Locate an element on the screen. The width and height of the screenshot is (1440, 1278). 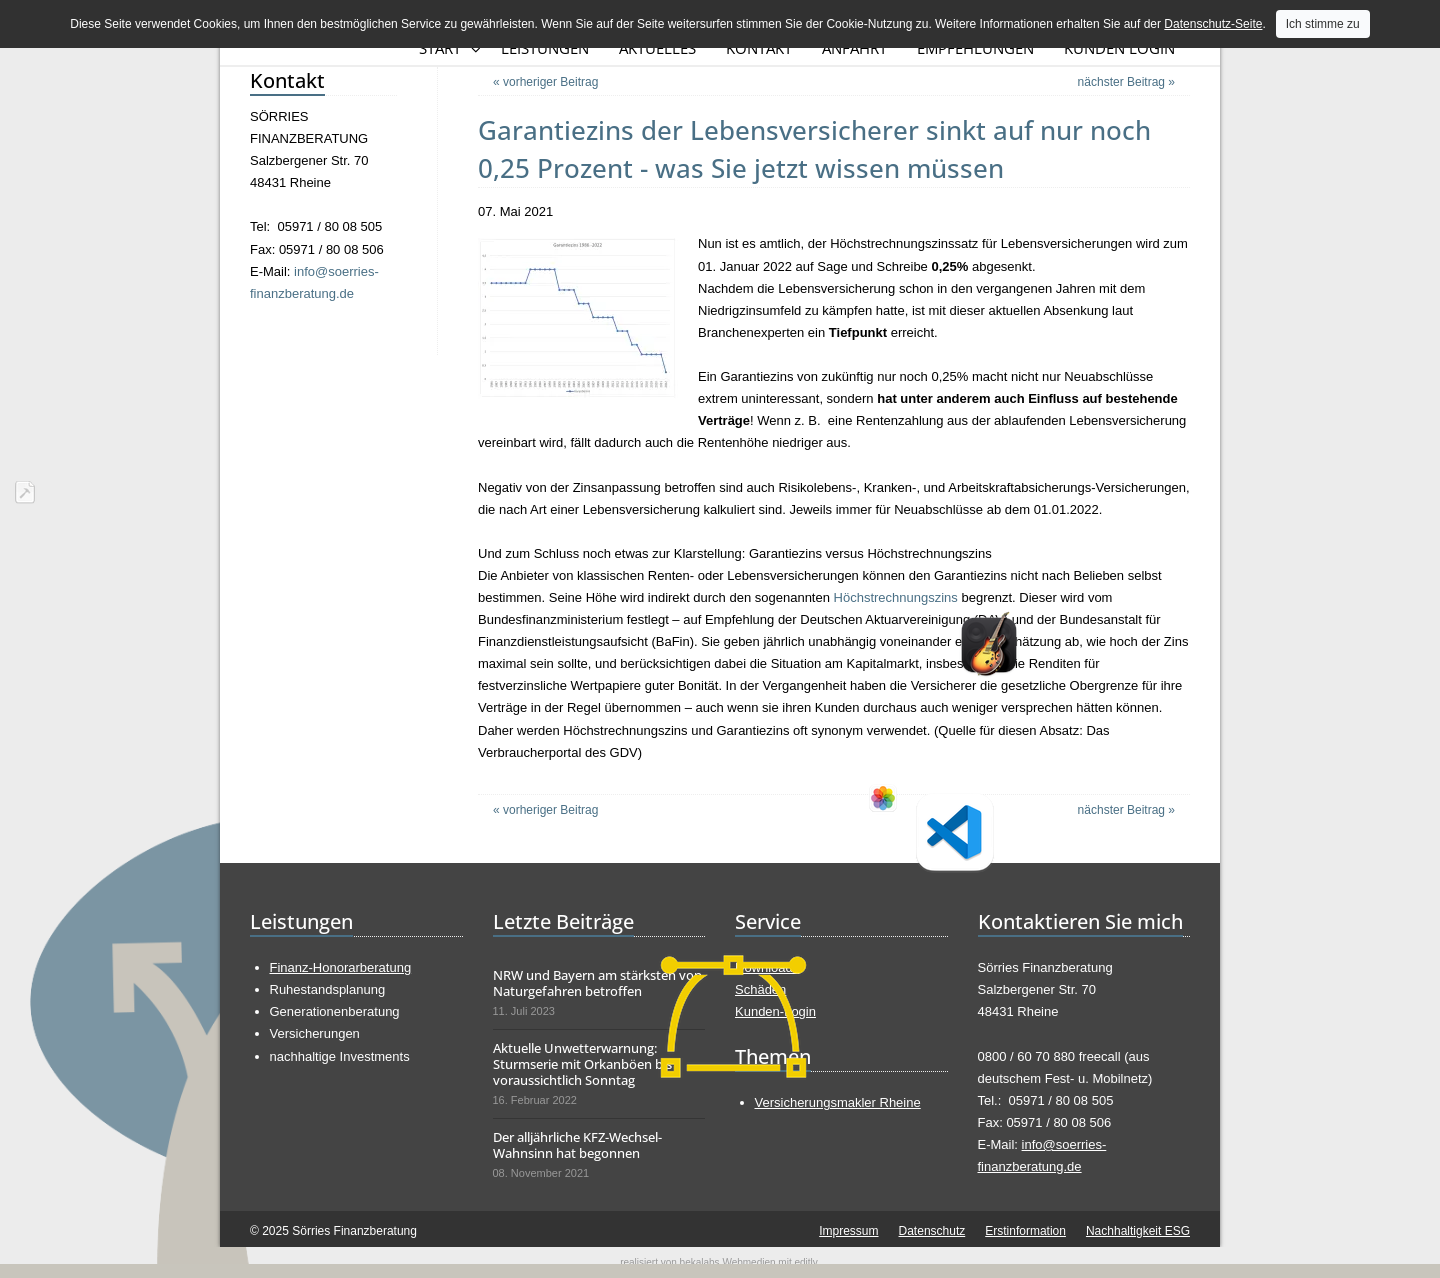
open GarageBand music creation app is located at coordinates (989, 645).